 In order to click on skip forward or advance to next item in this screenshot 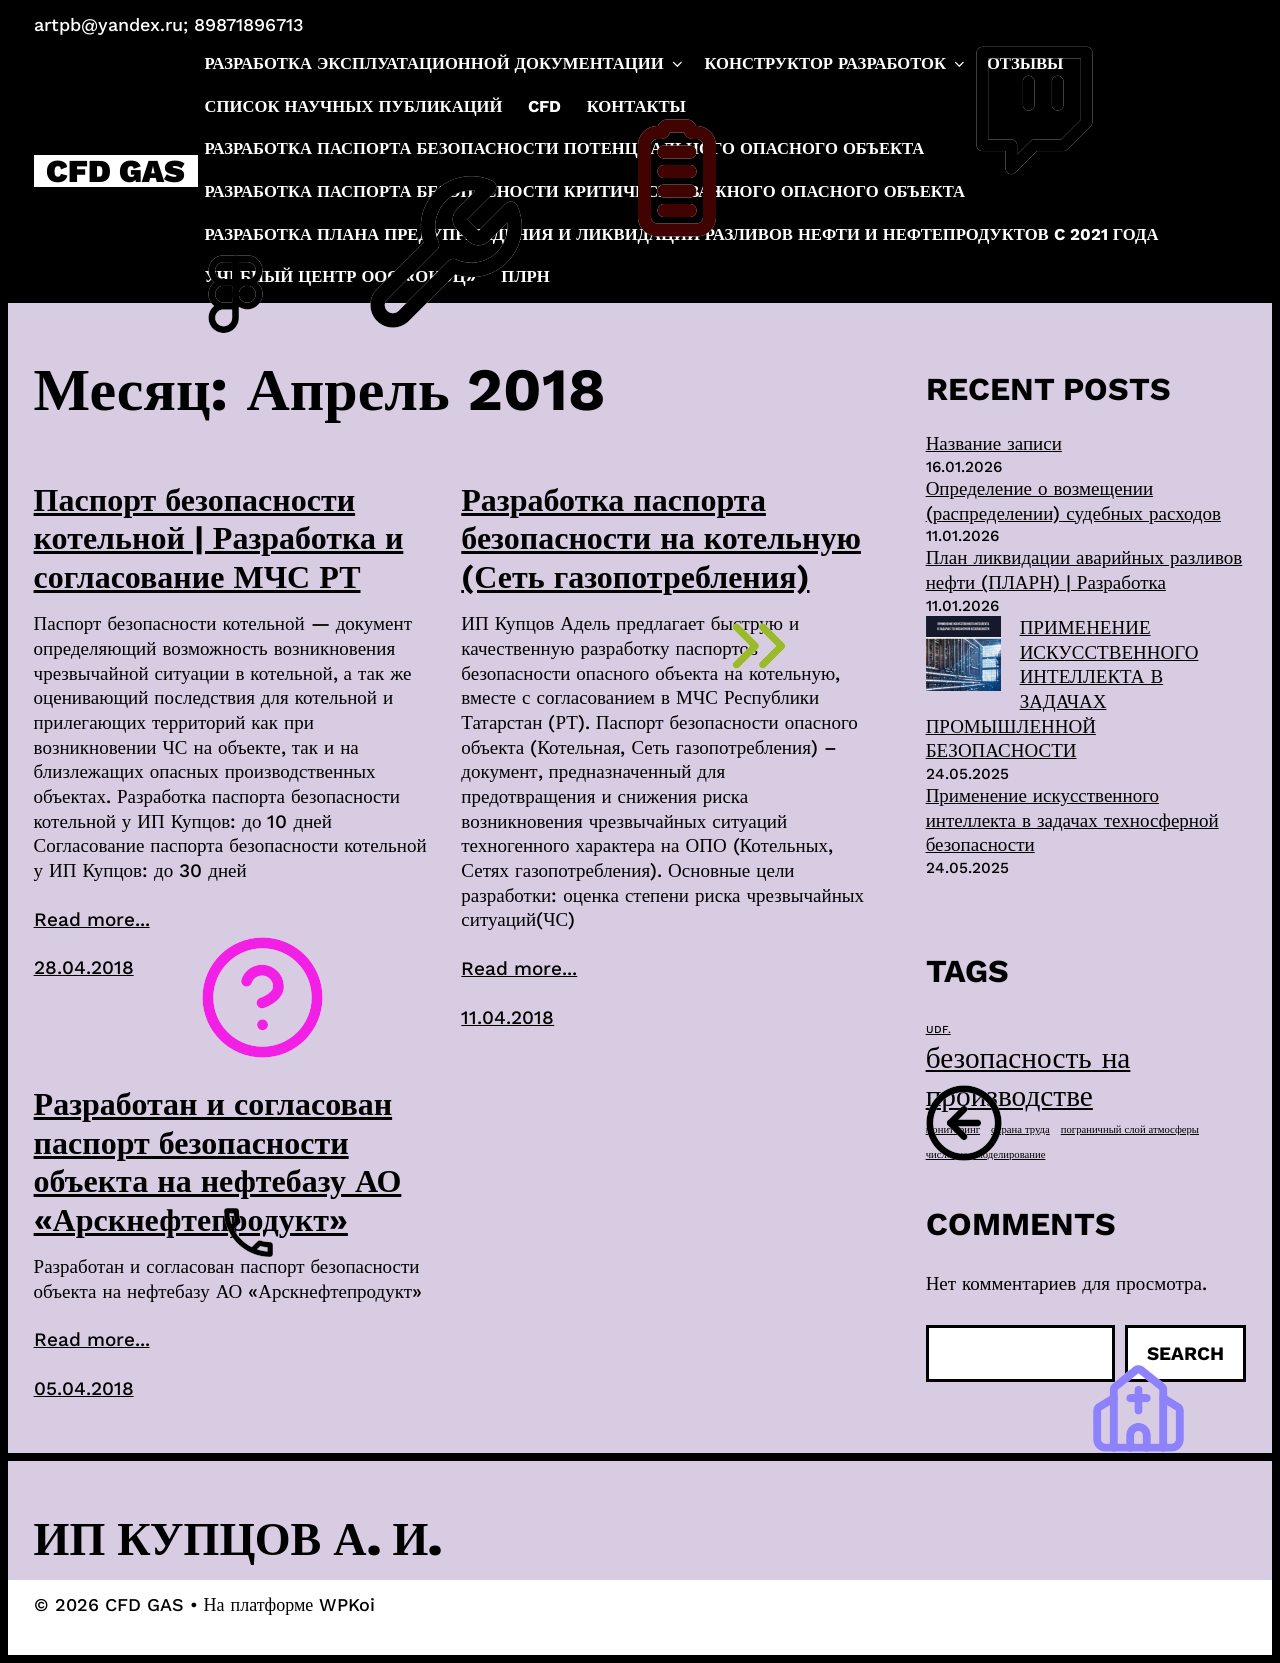, I will do `click(759, 646)`.